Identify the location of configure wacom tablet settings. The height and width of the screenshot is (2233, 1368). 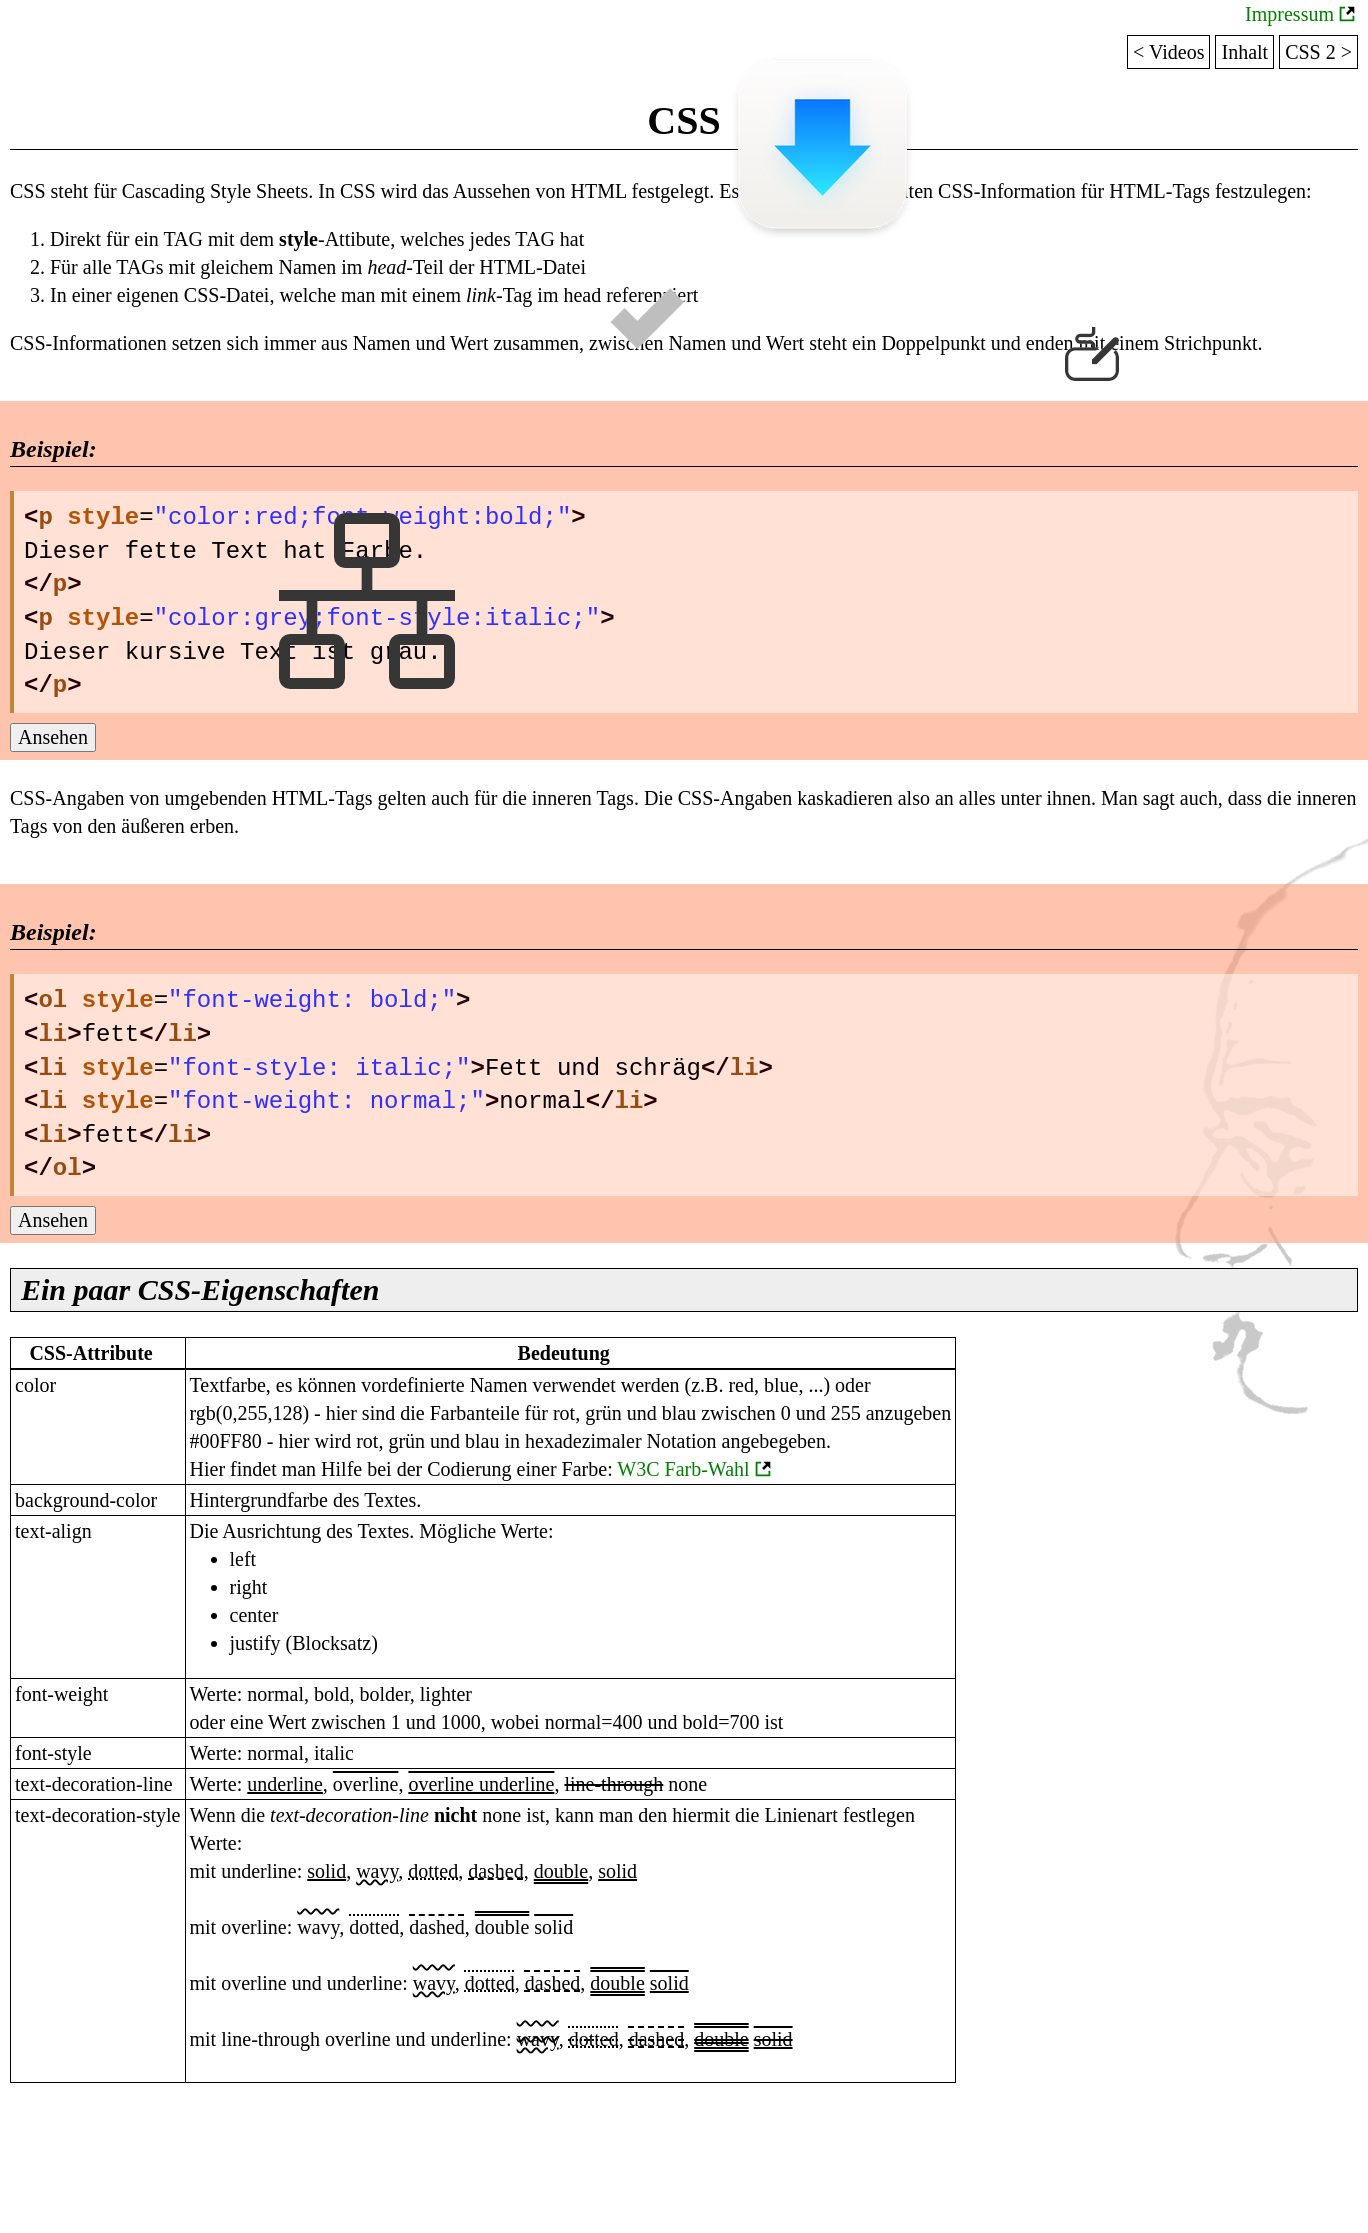
(1092, 354).